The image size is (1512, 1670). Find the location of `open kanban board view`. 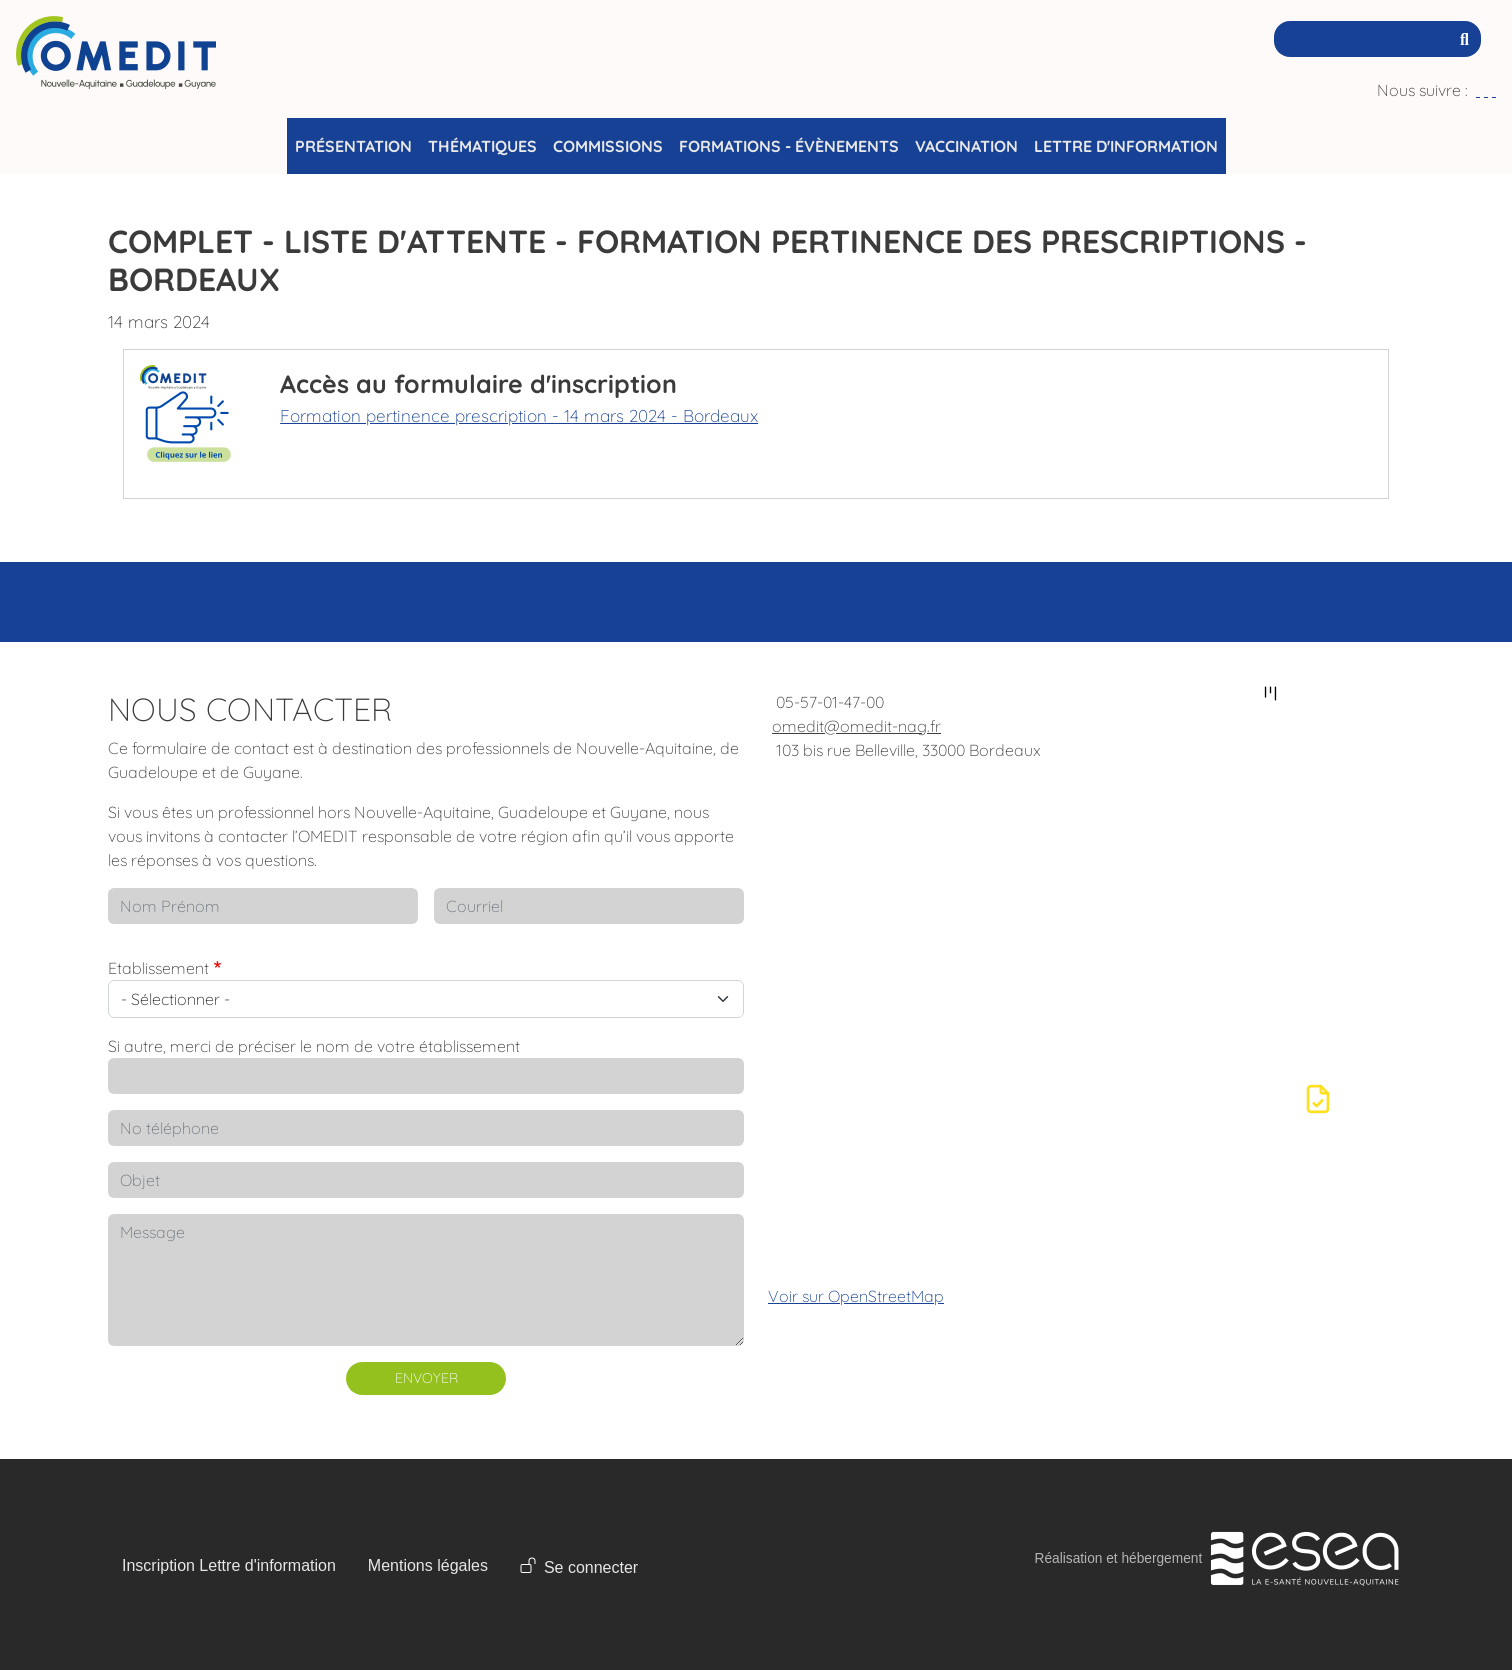

open kanban board view is located at coordinates (1270, 693).